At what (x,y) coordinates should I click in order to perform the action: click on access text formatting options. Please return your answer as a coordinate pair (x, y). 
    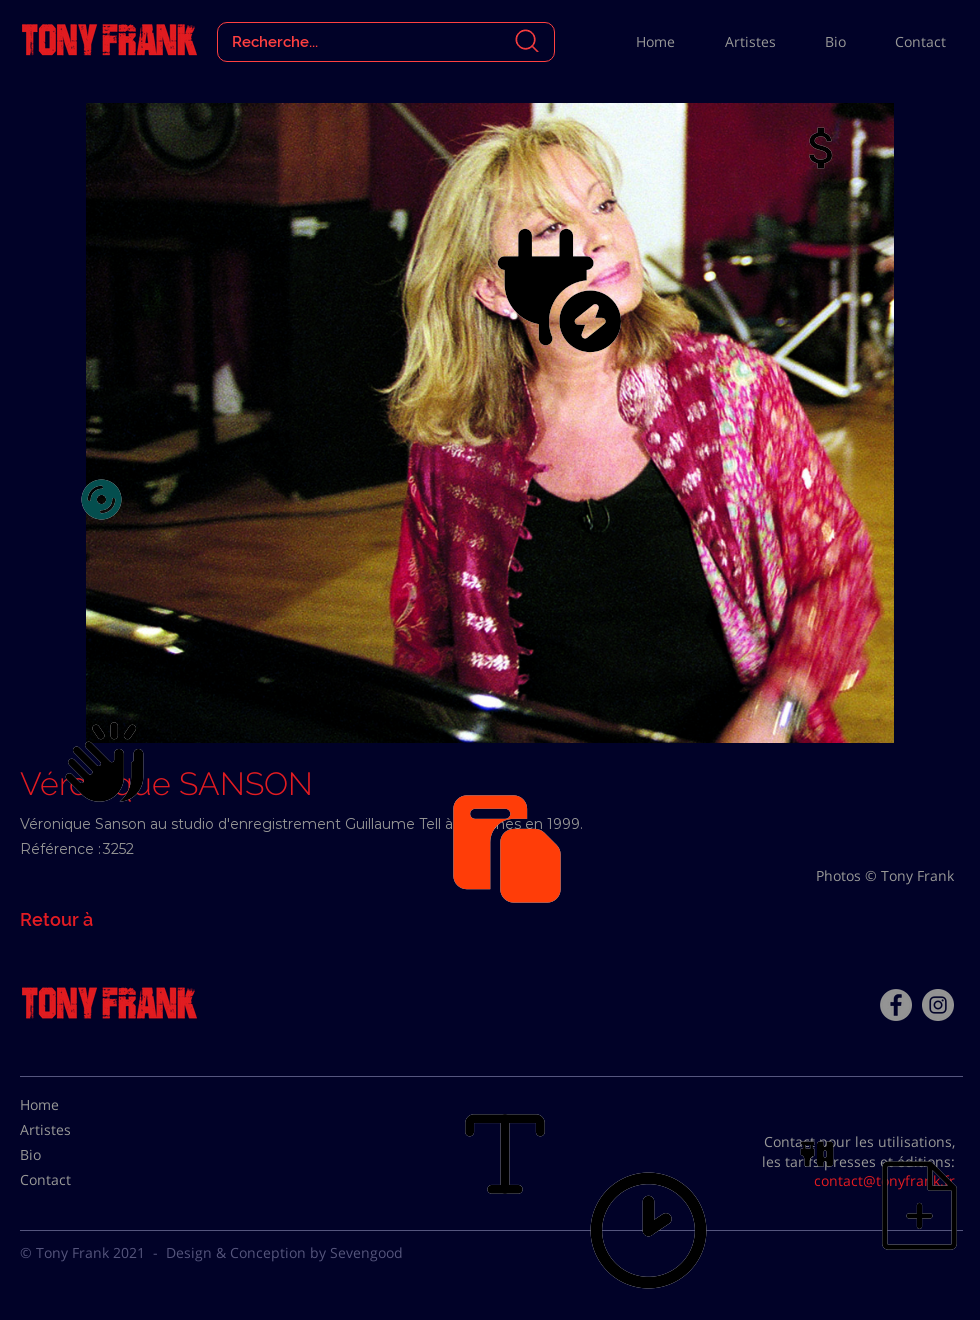
    Looking at the image, I should click on (505, 1154).